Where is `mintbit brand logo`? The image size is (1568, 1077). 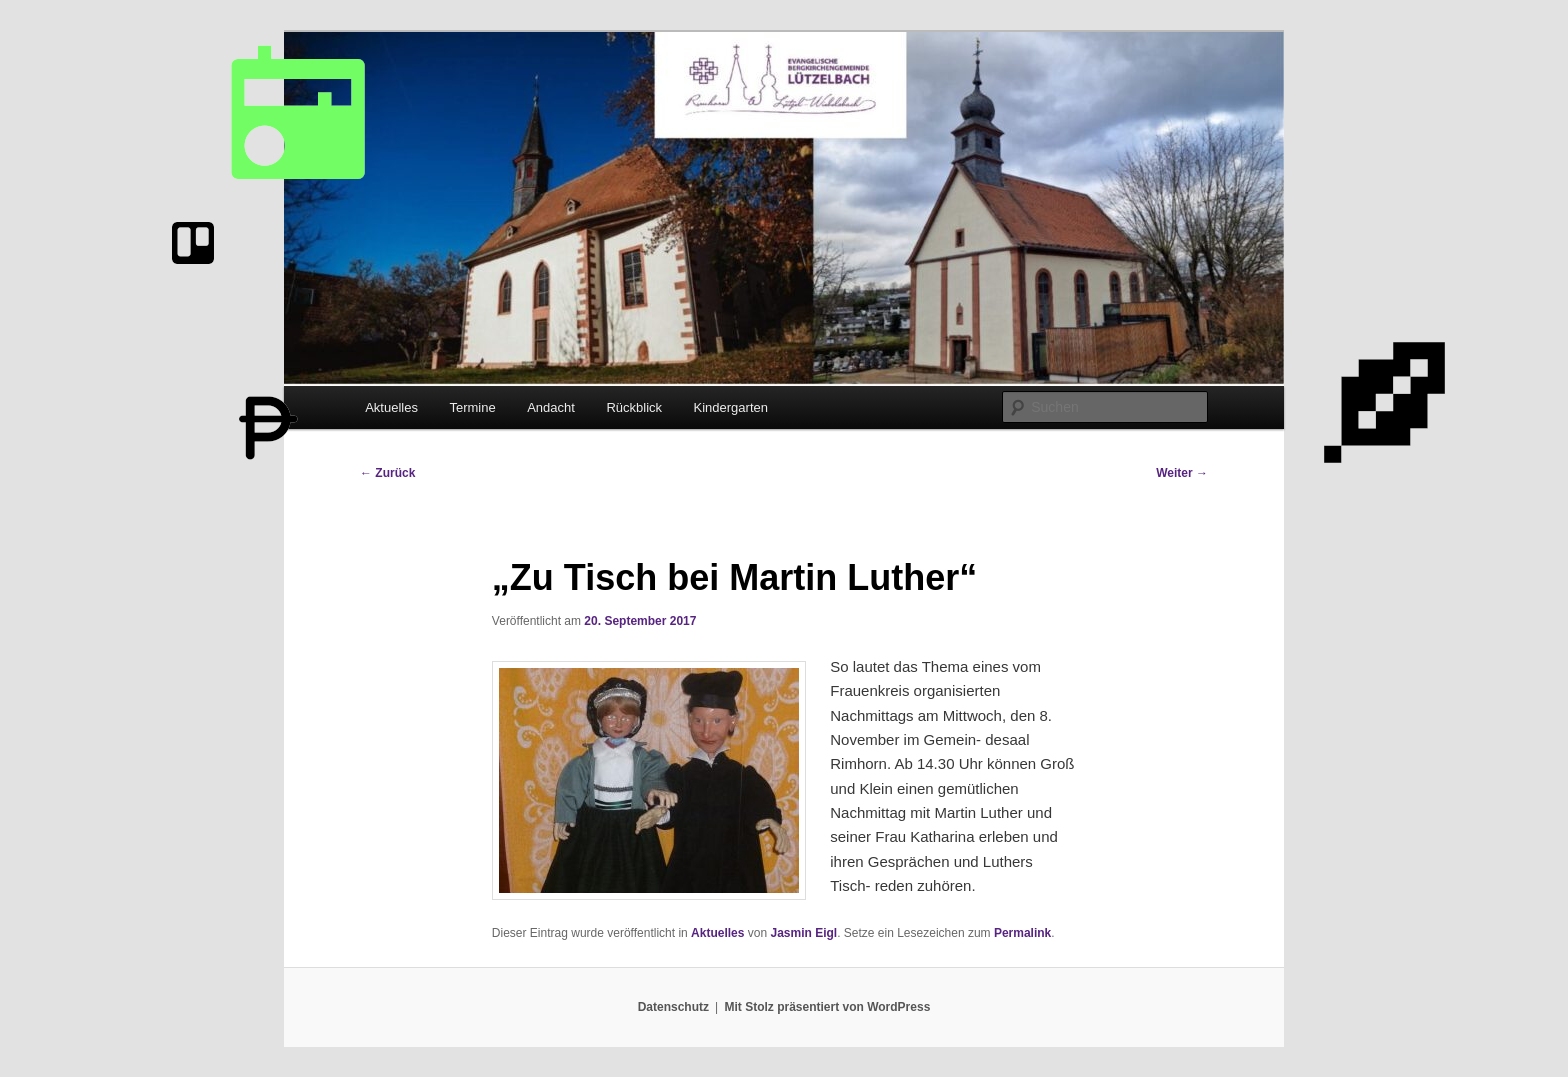 mintbit brand logo is located at coordinates (1384, 402).